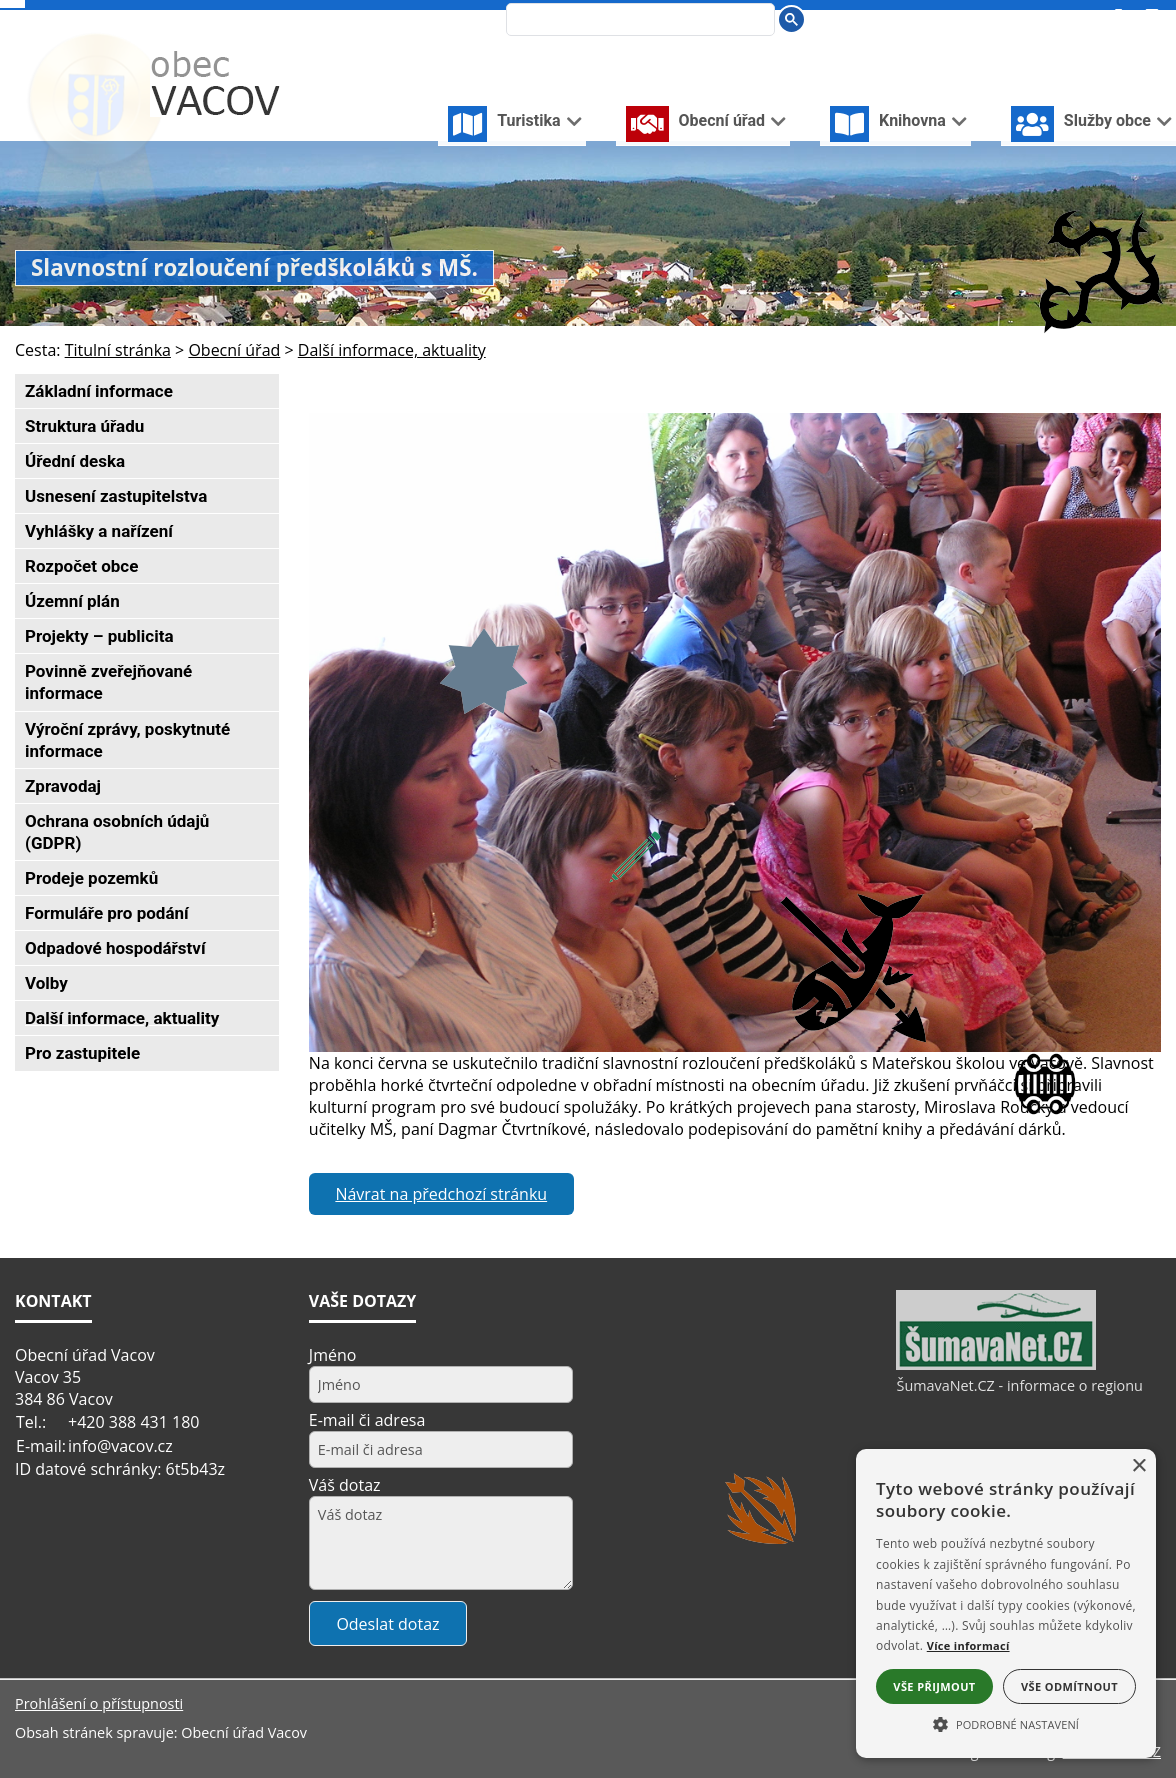  I want to click on transport or logistics game item, so click(1045, 1084).